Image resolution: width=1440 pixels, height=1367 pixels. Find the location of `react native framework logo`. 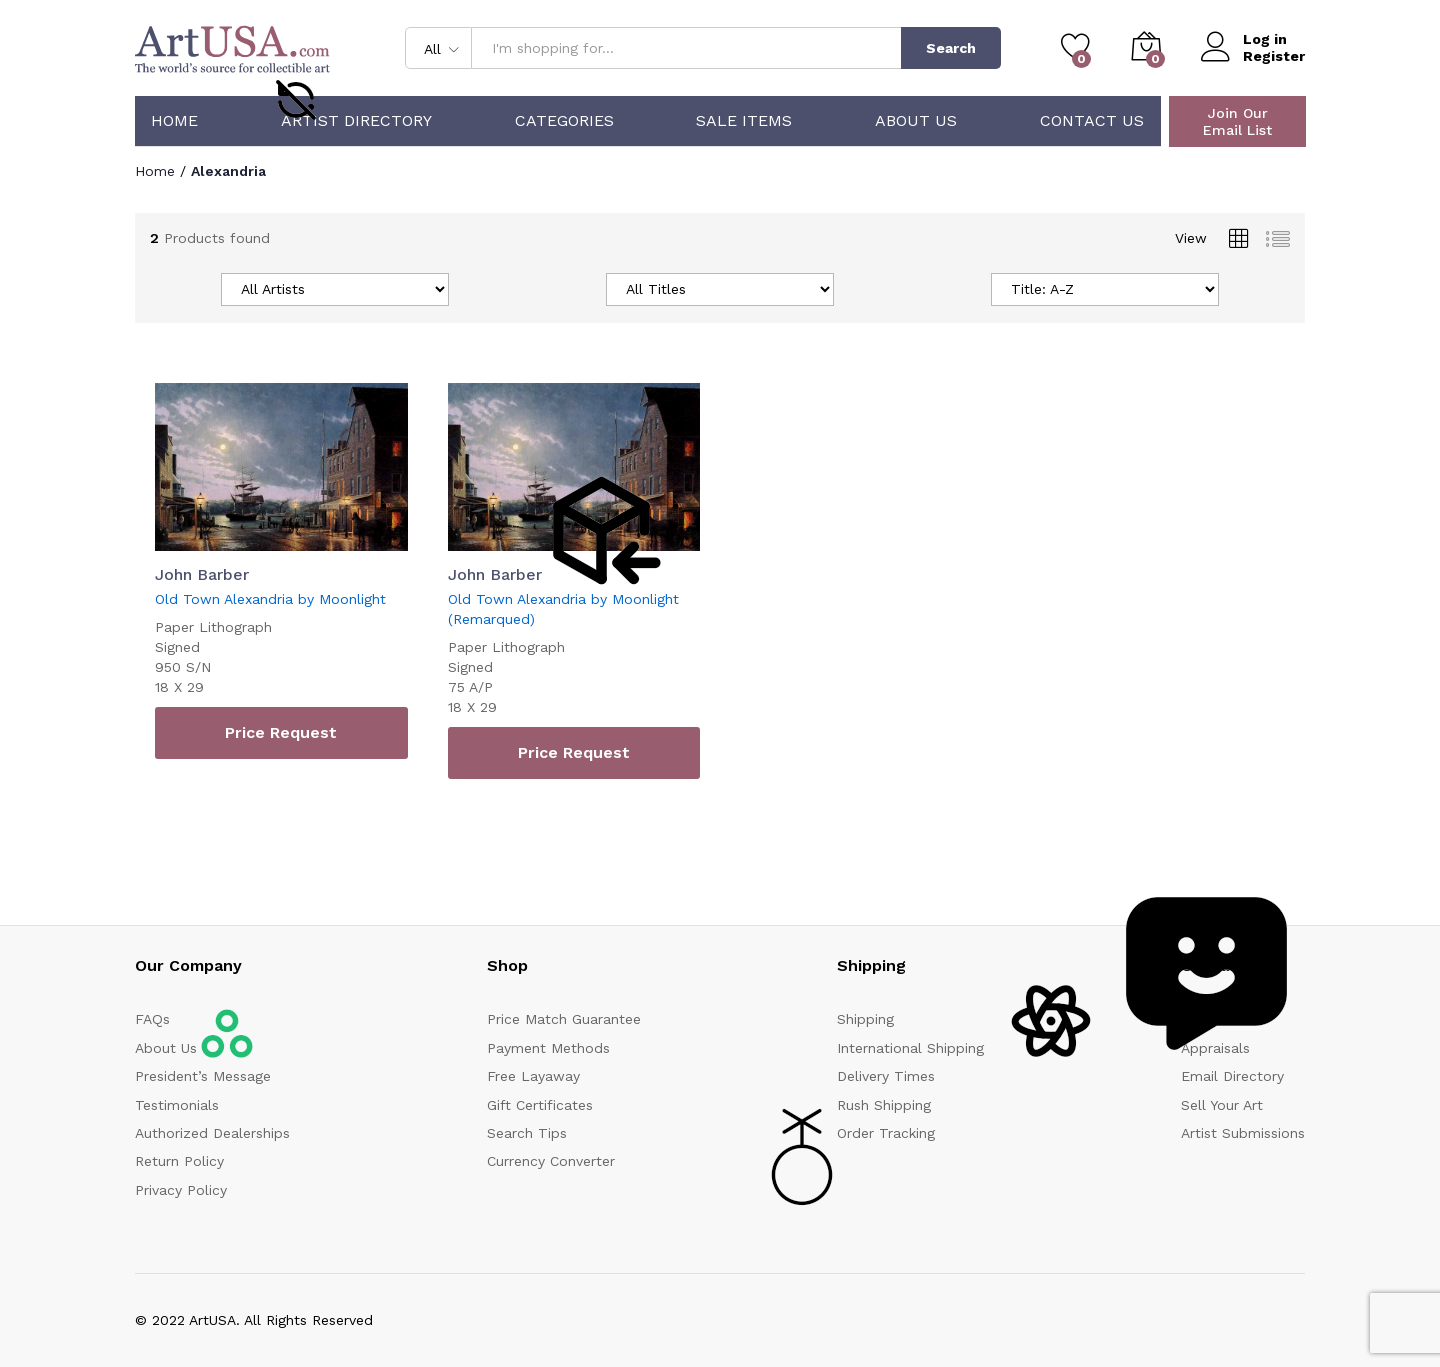

react native framework logo is located at coordinates (1051, 1021).